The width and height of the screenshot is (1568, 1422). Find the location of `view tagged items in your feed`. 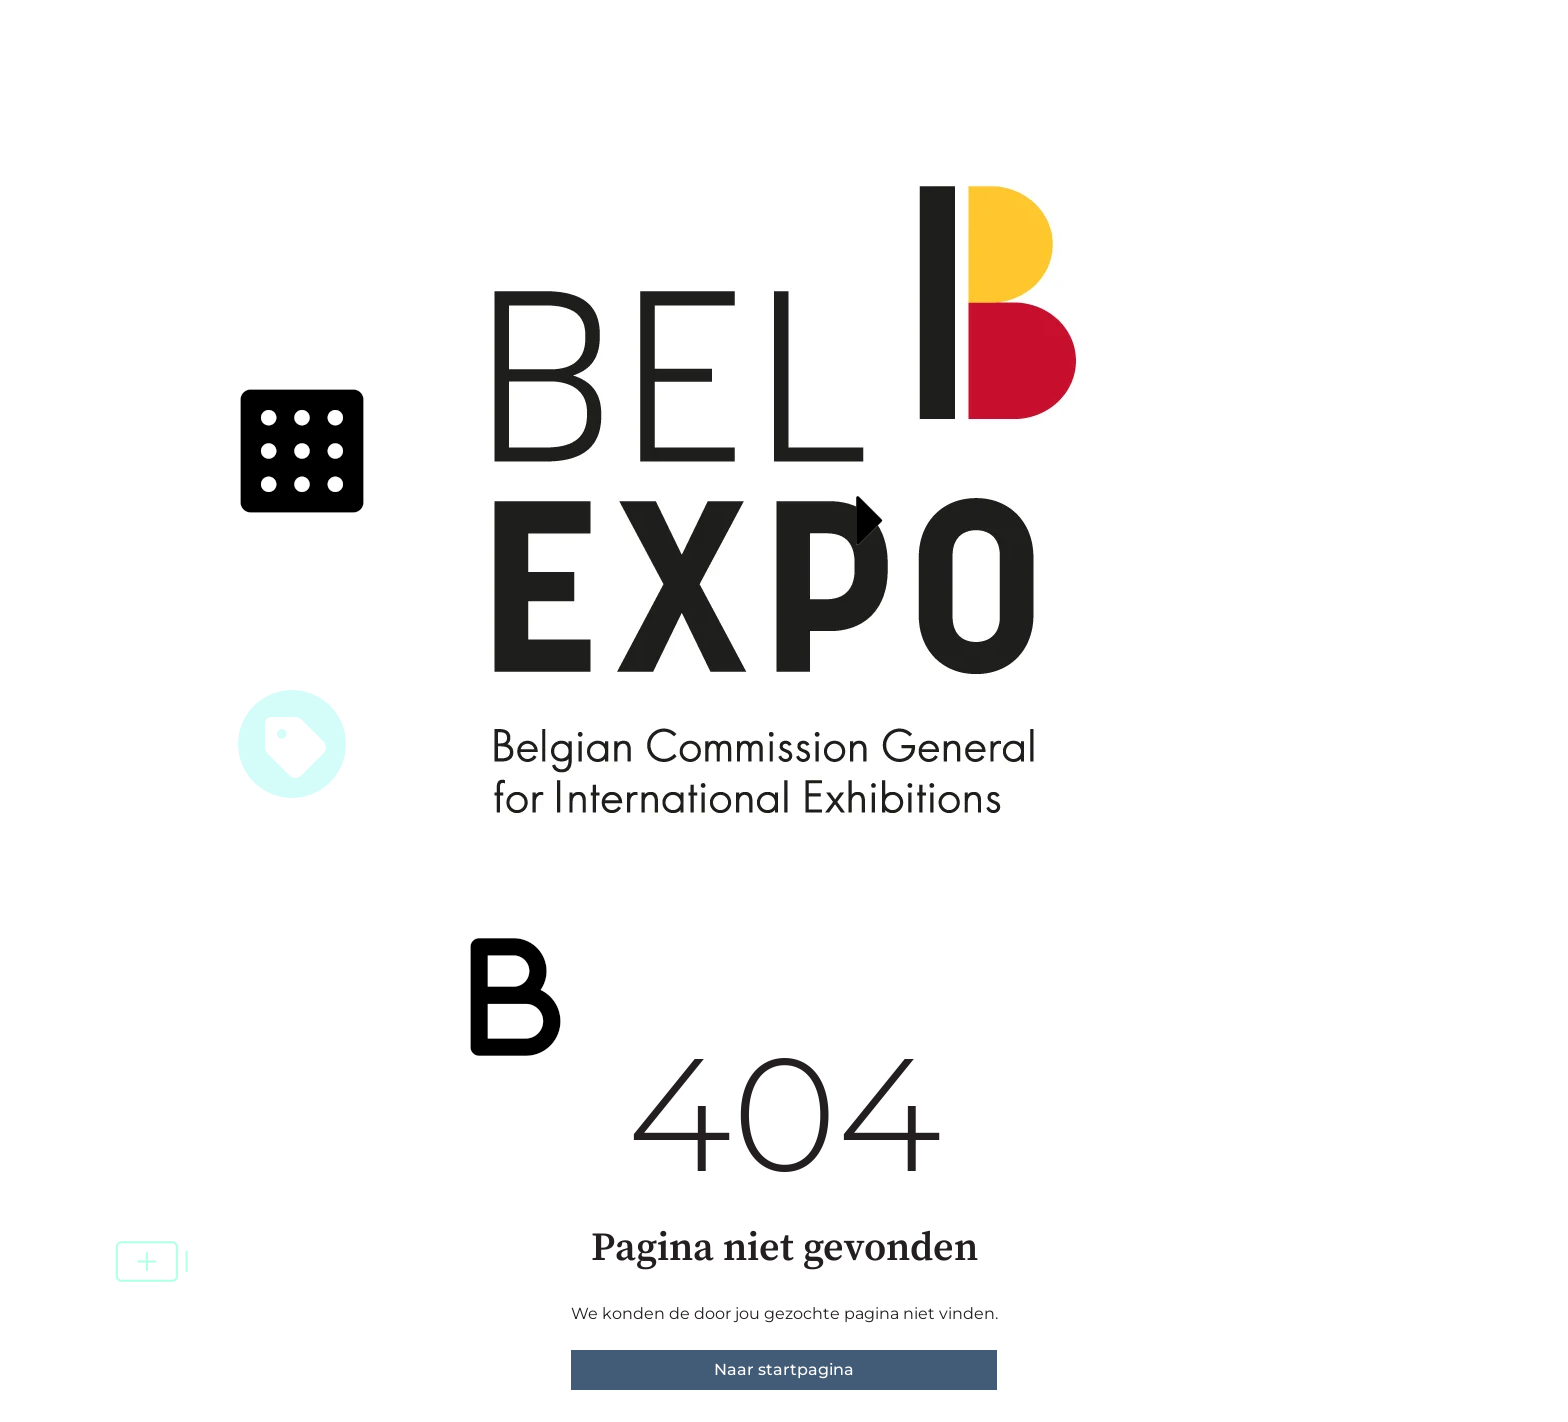

view tagged items in your feed is located at coordinates (292, 744).